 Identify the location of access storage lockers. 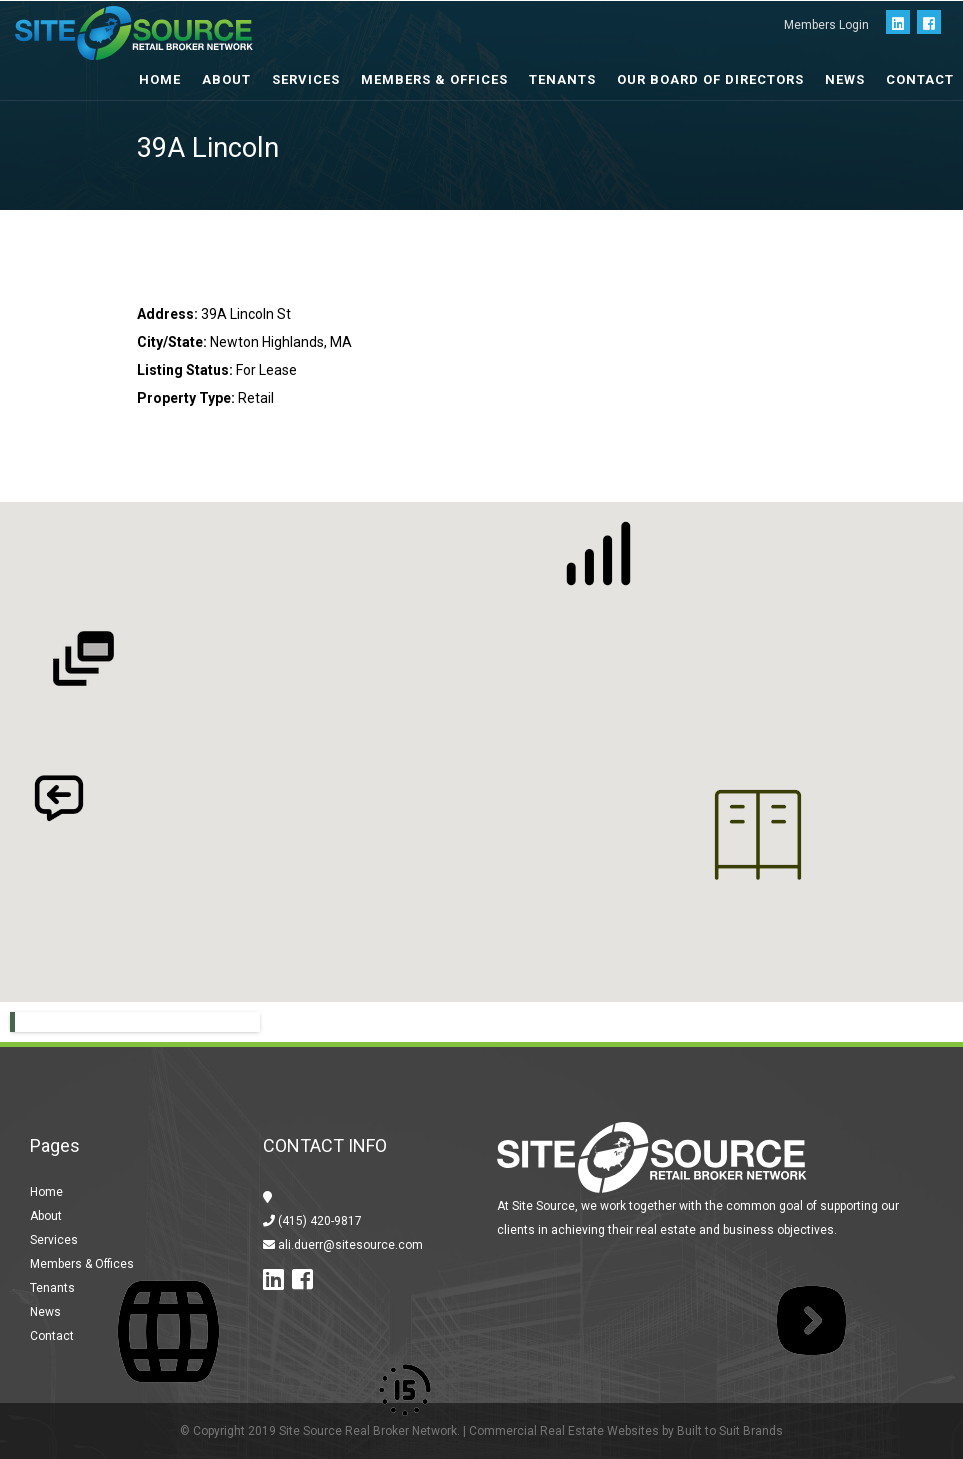
(758, 833).